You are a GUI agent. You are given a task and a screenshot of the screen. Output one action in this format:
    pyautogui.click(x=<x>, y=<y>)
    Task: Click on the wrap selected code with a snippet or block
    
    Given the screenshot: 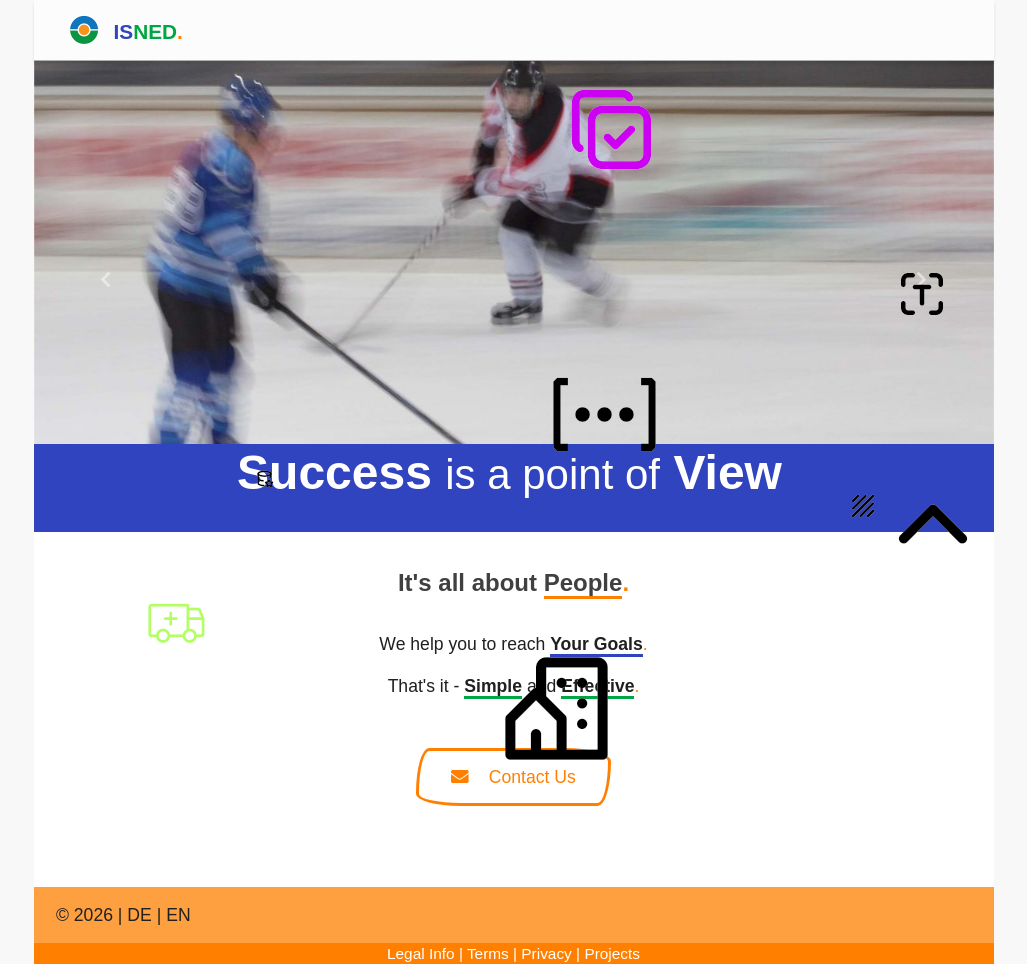 What is the action you would take?
    pyautogui.click(x=604, y=414)
    